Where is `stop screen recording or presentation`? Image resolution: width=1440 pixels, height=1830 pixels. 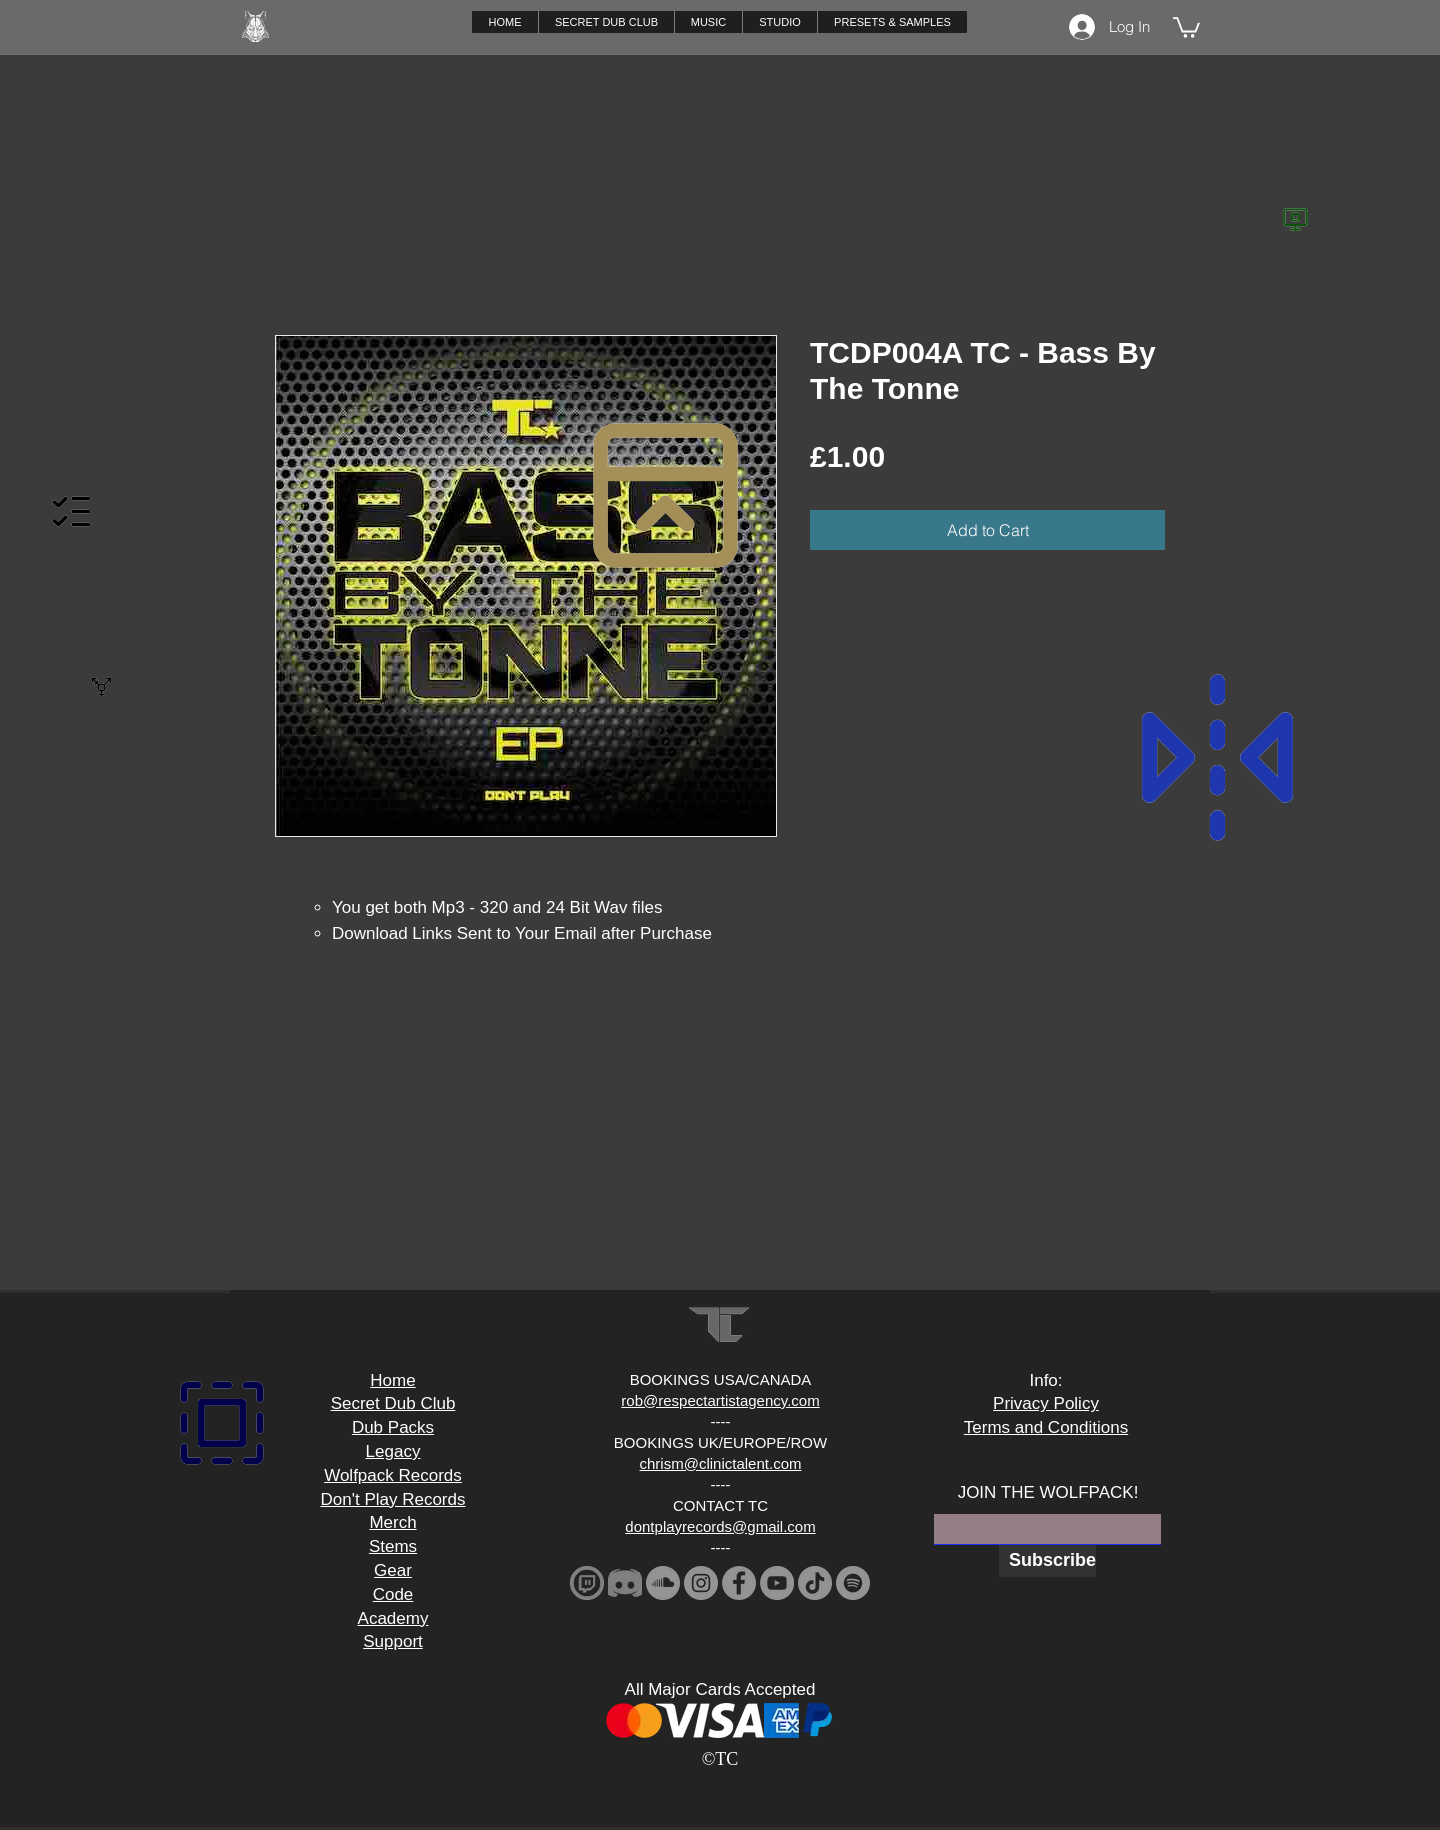 stop screen recording or presentation is located at coordinates (1295, 219).